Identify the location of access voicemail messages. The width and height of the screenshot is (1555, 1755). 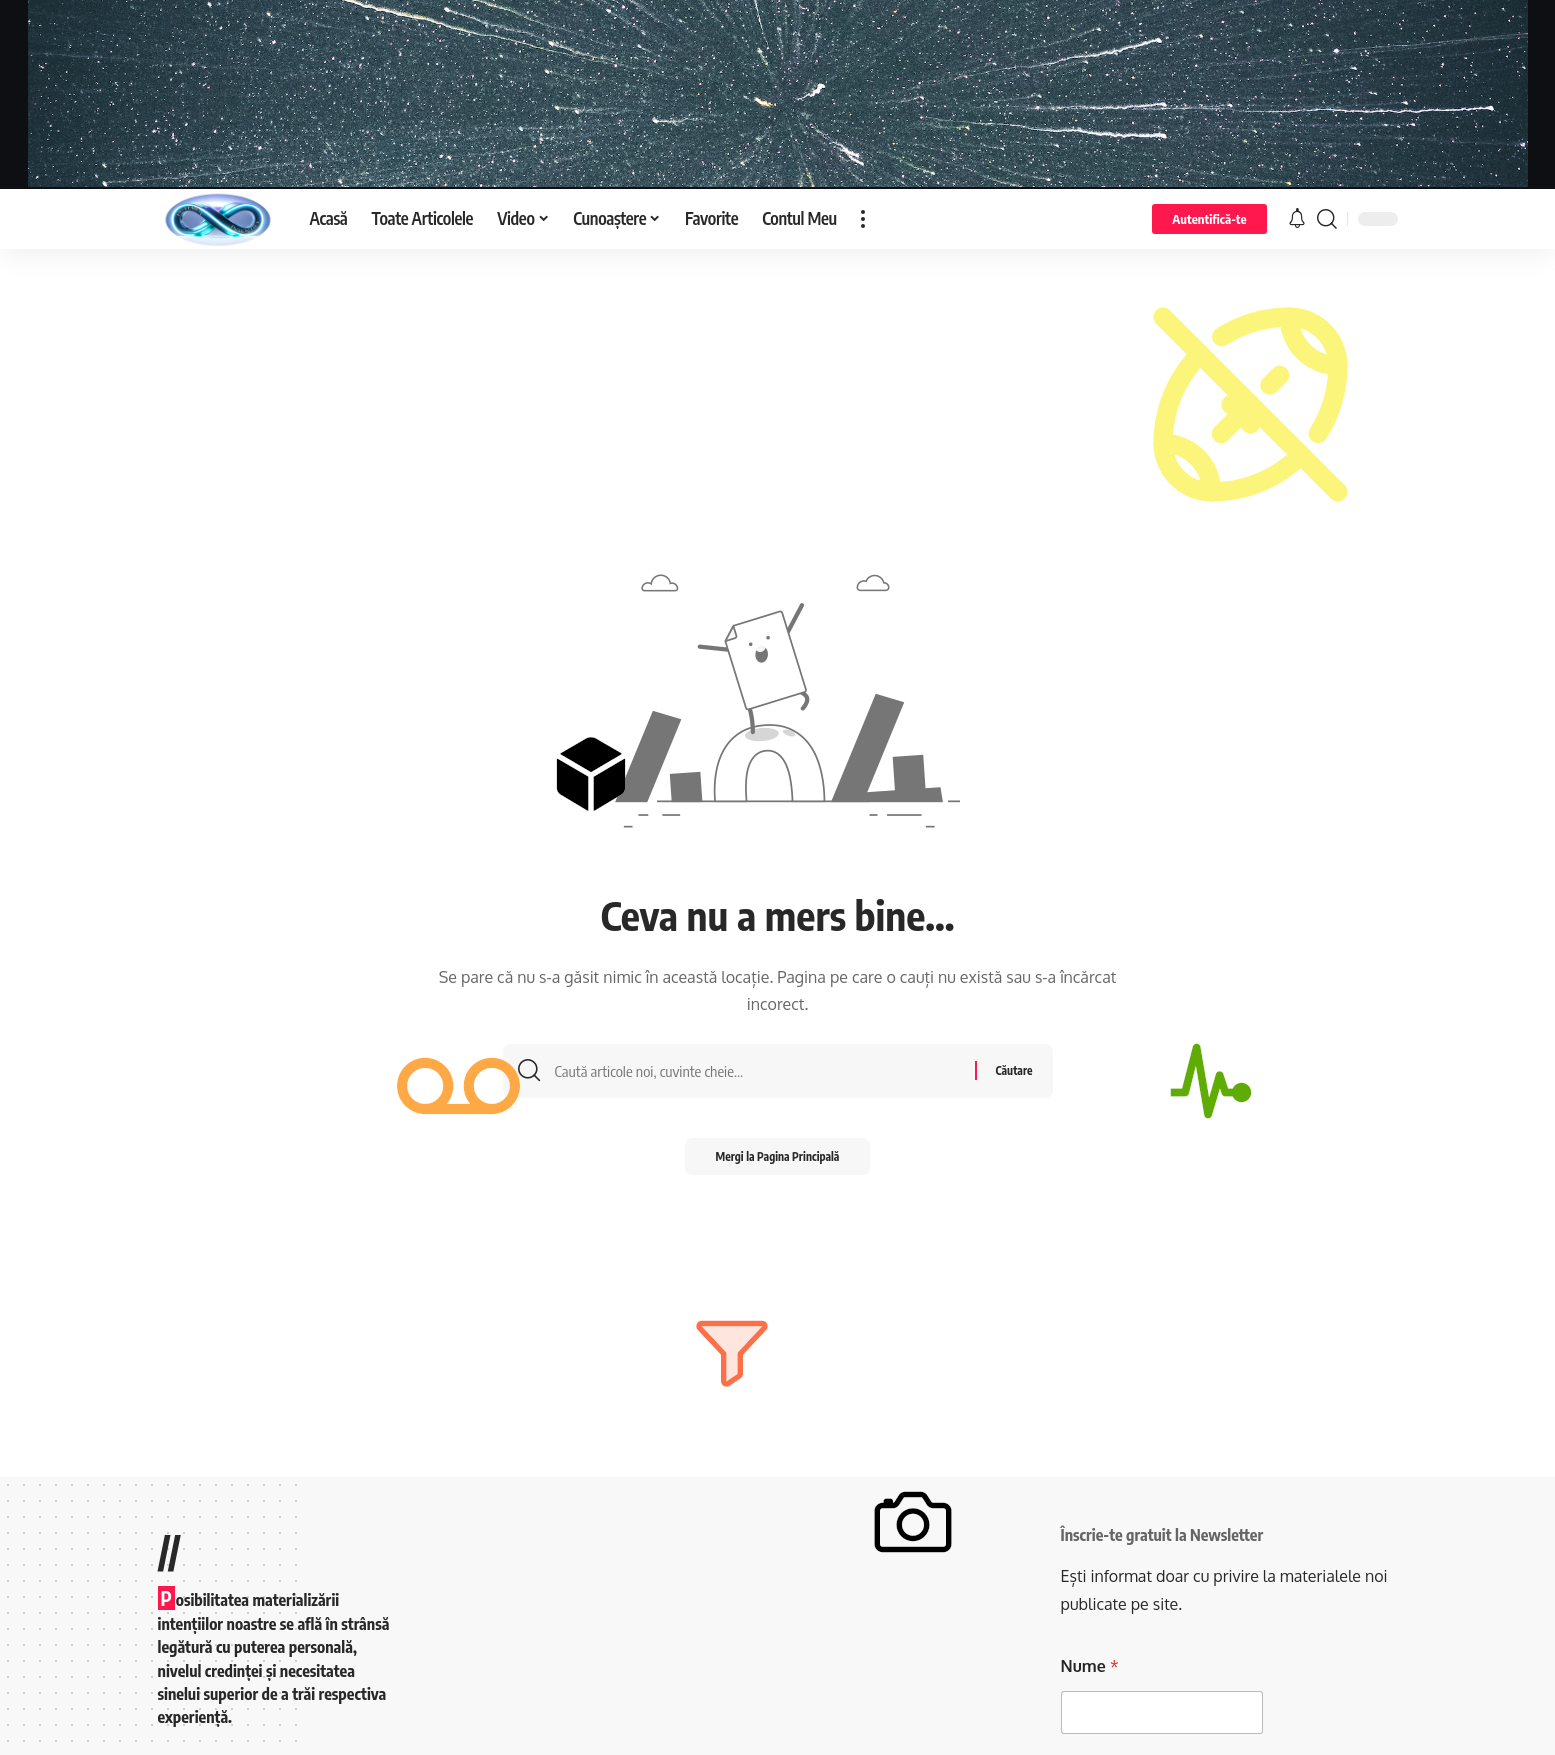
(458, 1088).